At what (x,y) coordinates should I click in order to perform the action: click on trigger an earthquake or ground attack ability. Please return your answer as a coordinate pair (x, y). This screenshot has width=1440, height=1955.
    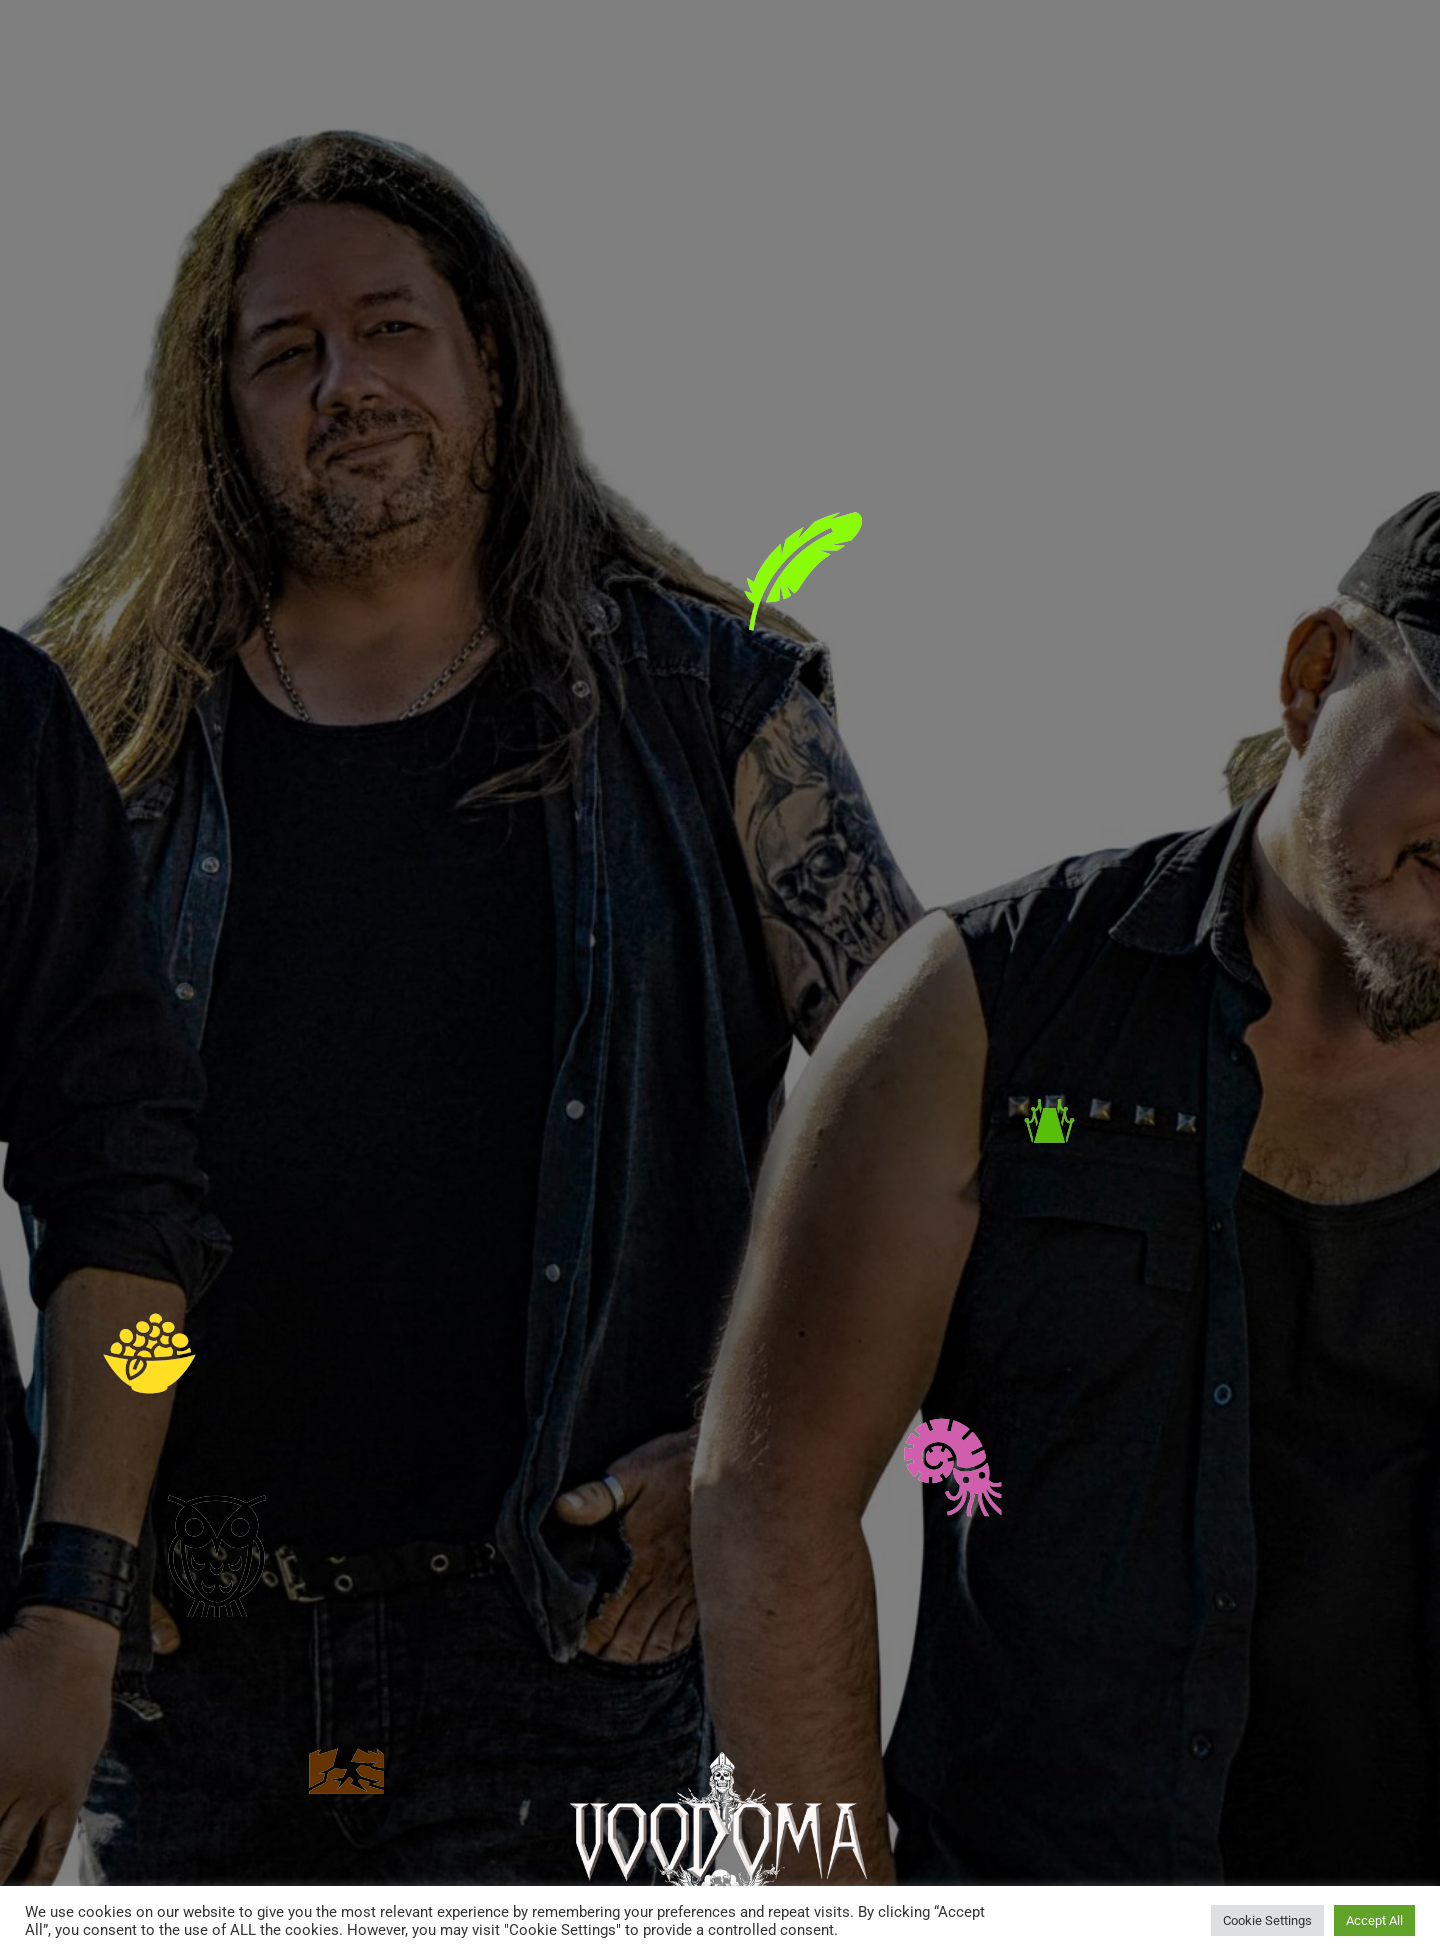
    Looking at the image, I should click on (346, 1757).